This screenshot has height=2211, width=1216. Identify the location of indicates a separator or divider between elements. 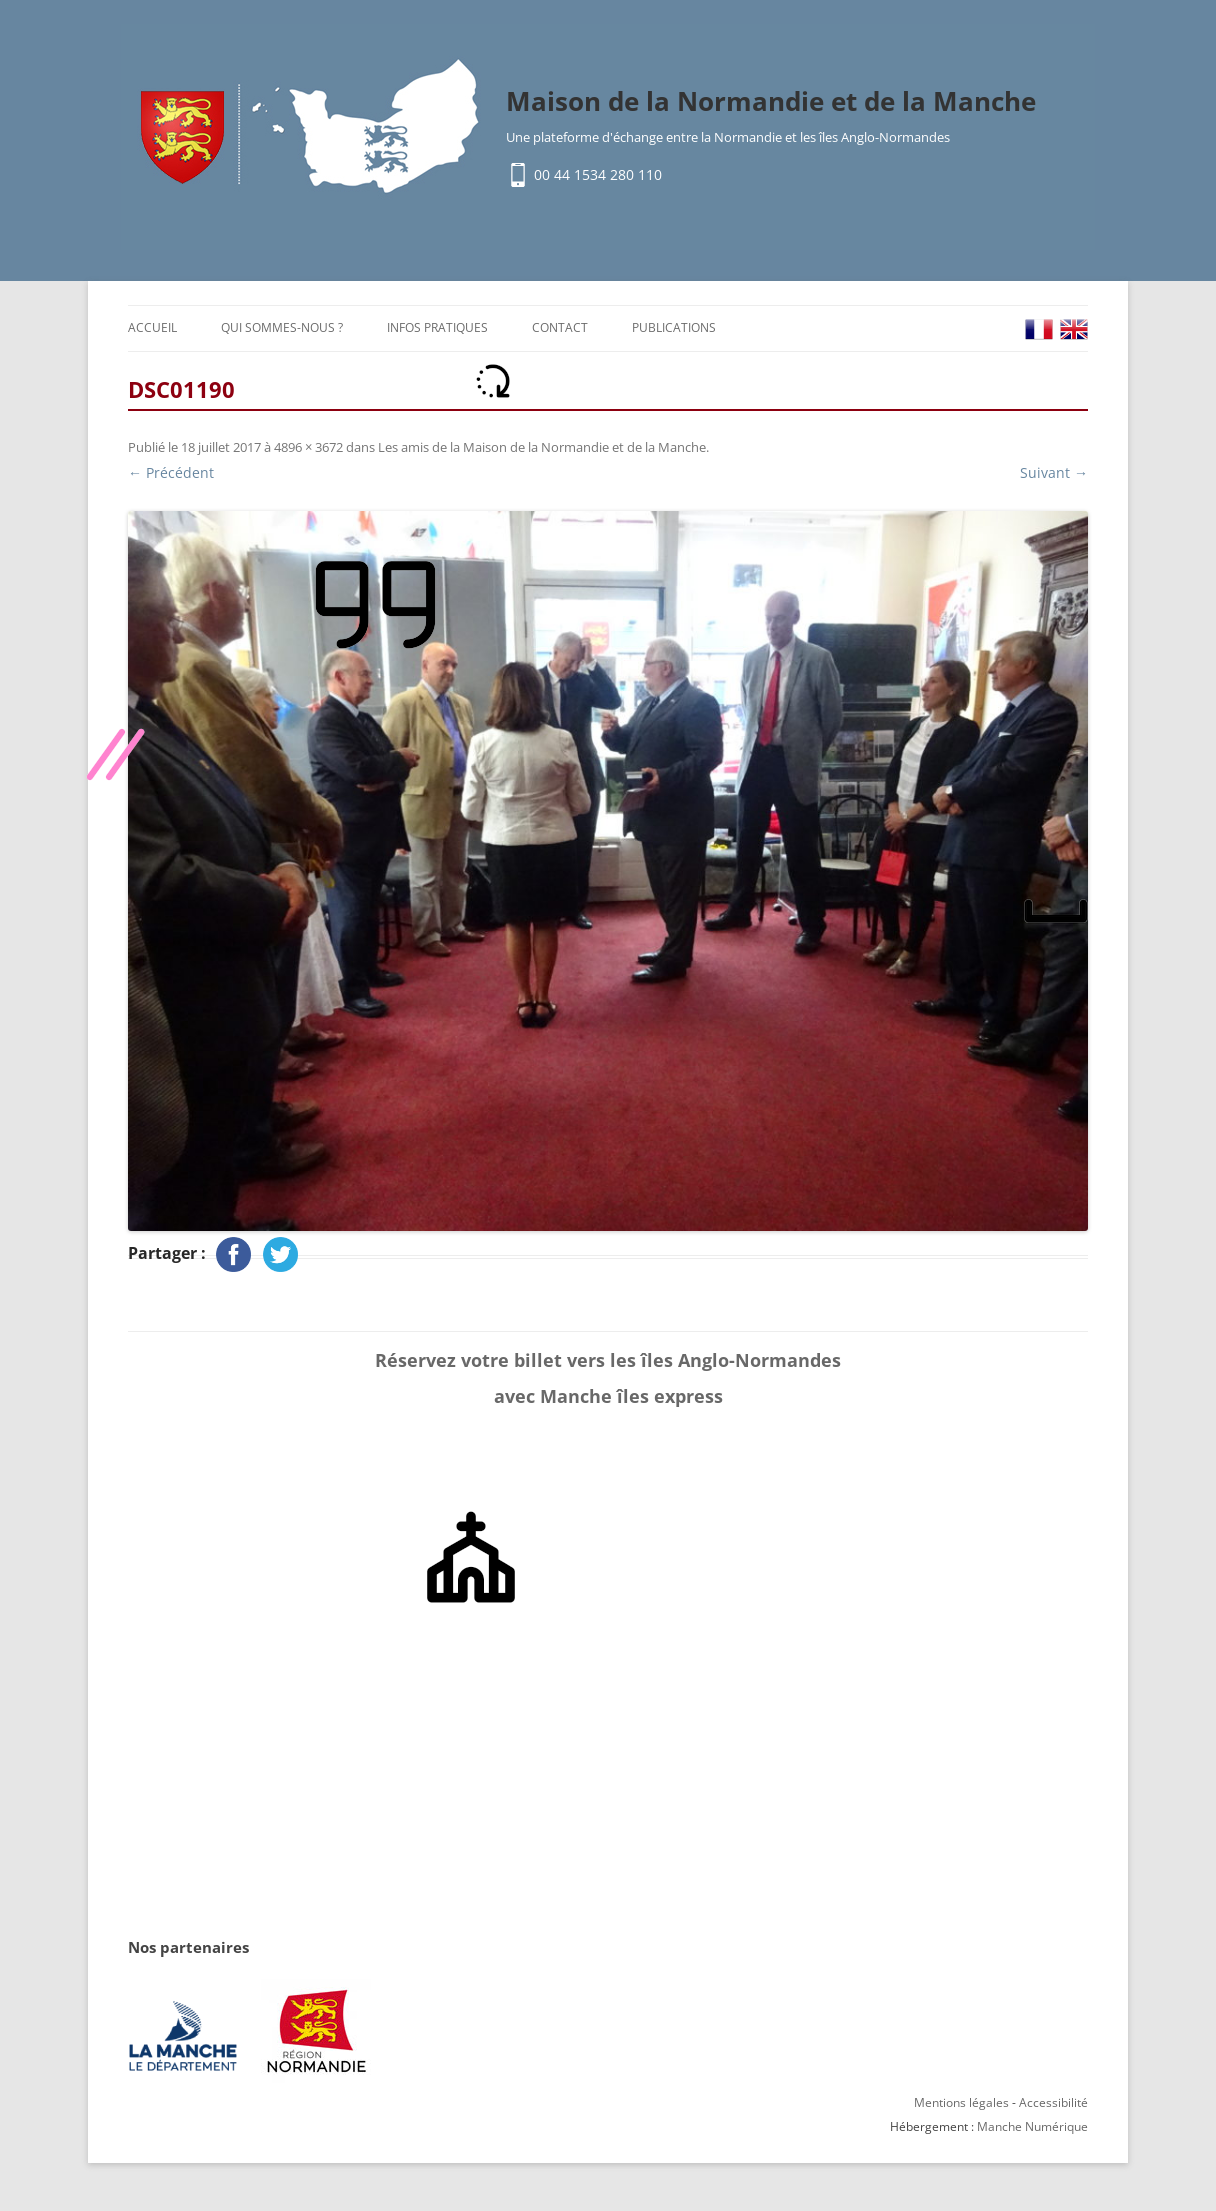
(115, 754).